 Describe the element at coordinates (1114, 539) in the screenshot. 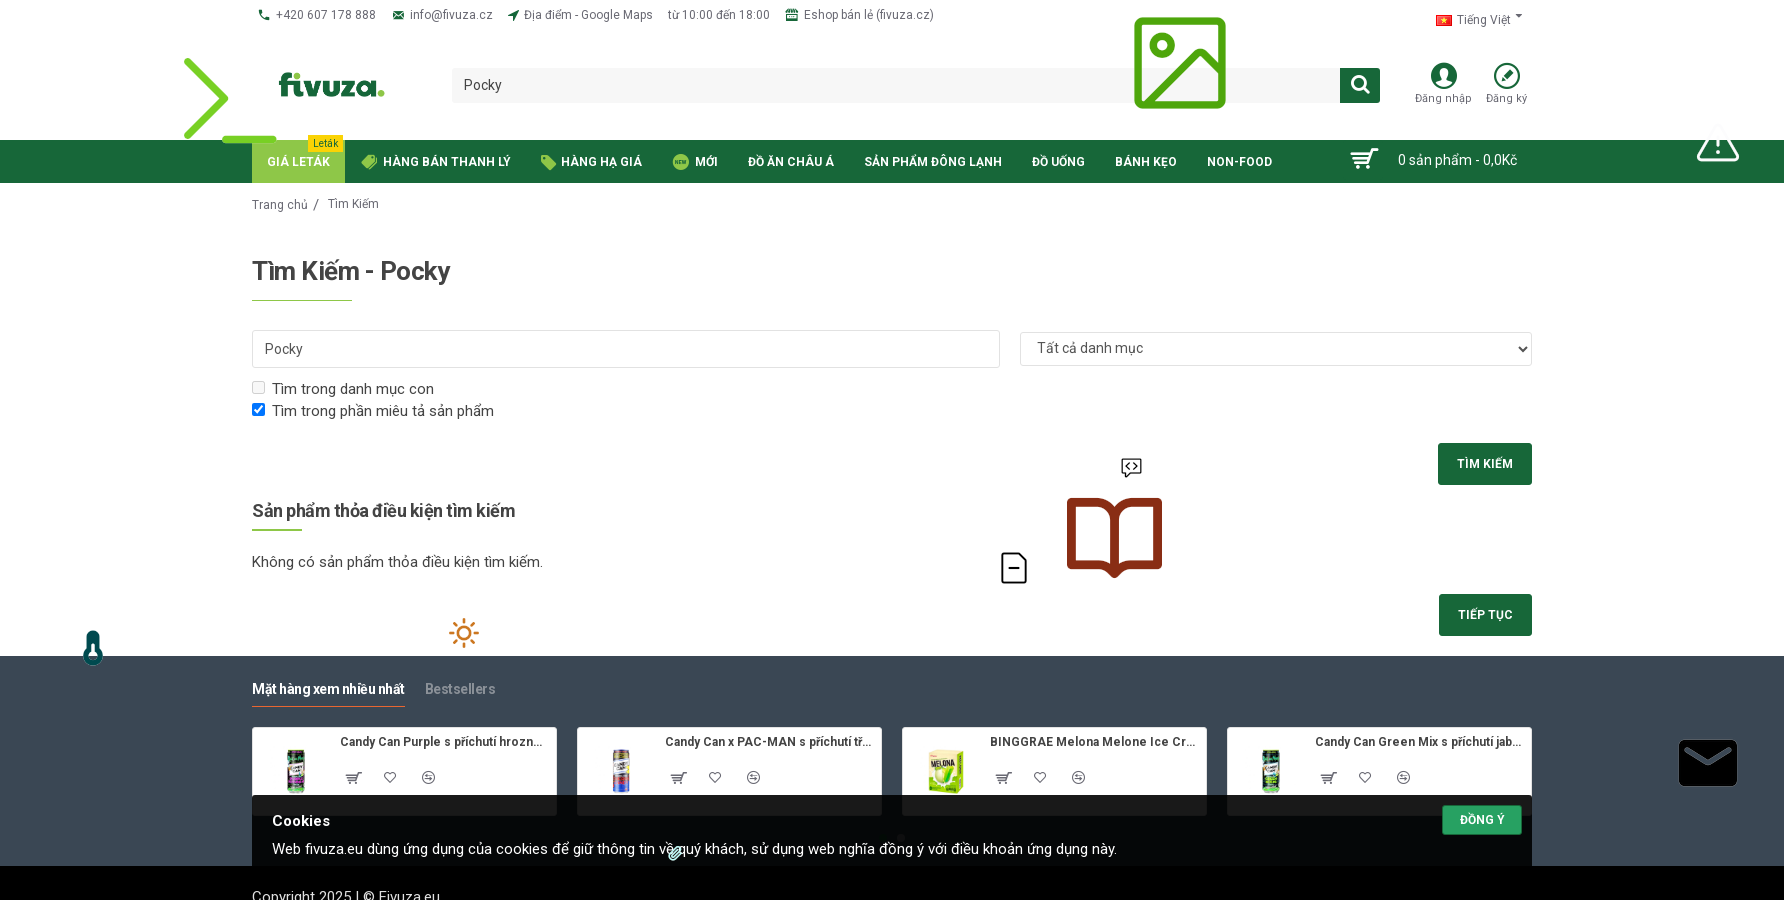

I see `access documentation or readme` at that location.